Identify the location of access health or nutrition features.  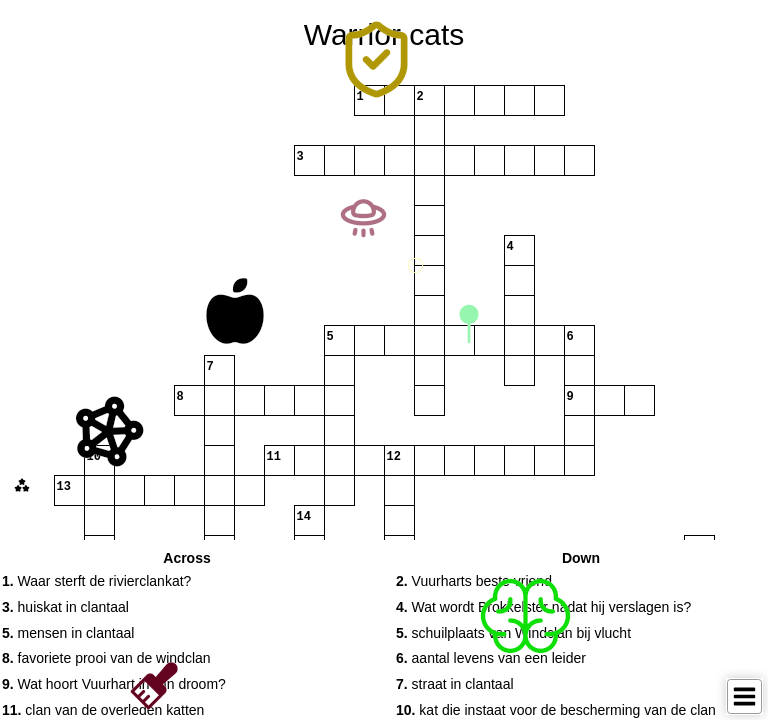
(235, 311).